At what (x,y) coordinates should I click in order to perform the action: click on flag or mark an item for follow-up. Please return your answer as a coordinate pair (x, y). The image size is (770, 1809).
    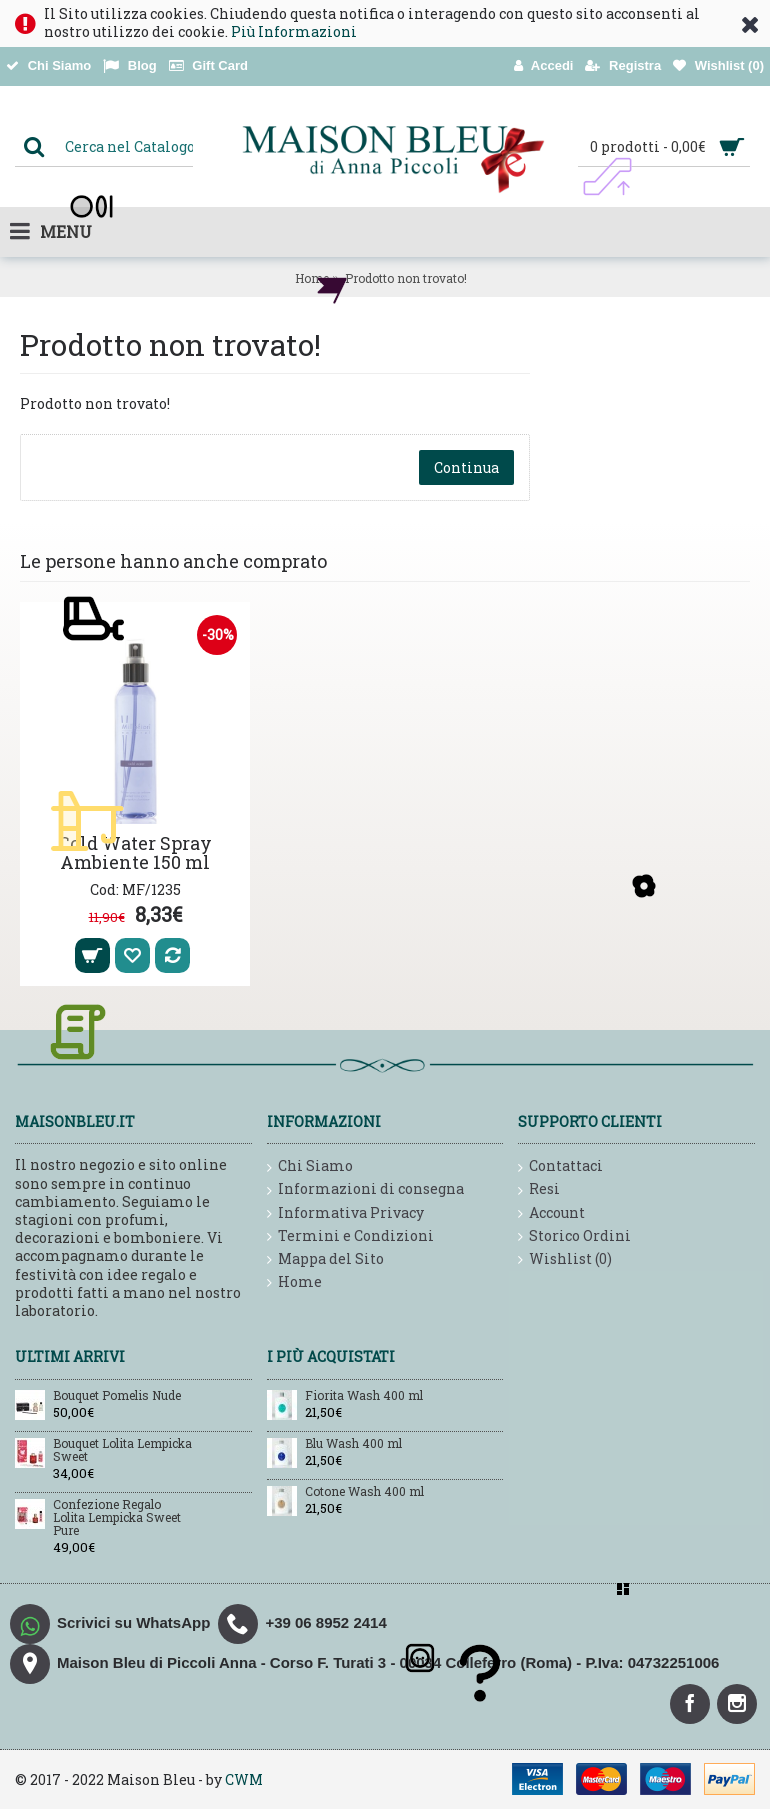
    Looking at the image, I should click on (331, 289).